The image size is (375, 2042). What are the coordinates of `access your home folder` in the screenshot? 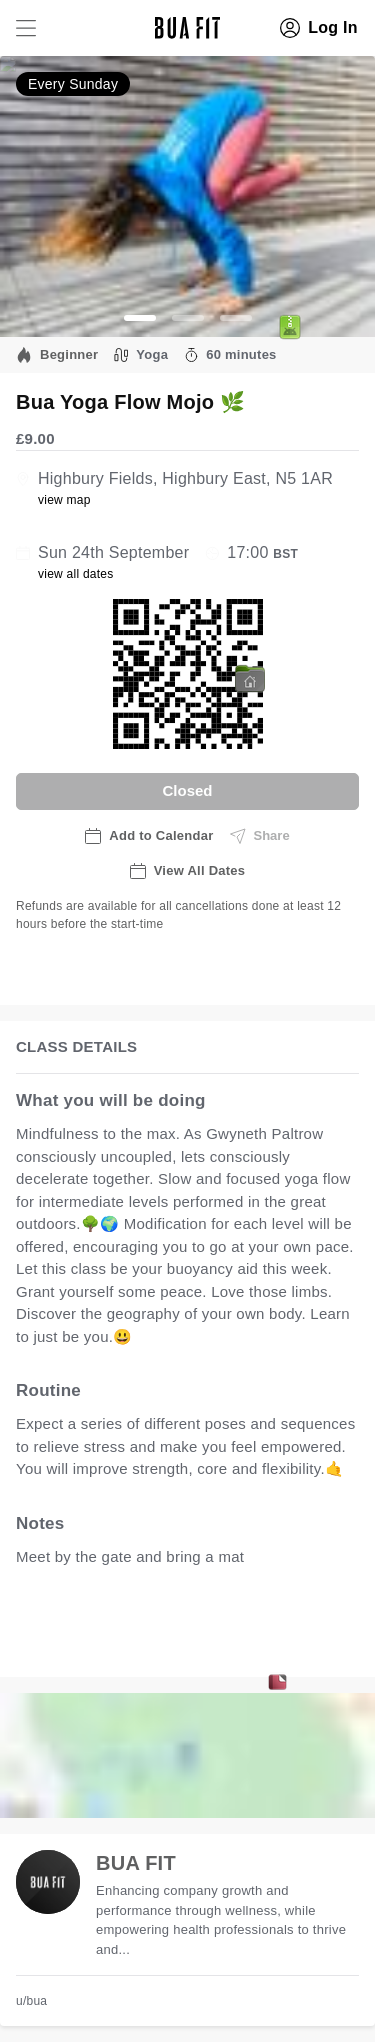 It's located at (250, 678).